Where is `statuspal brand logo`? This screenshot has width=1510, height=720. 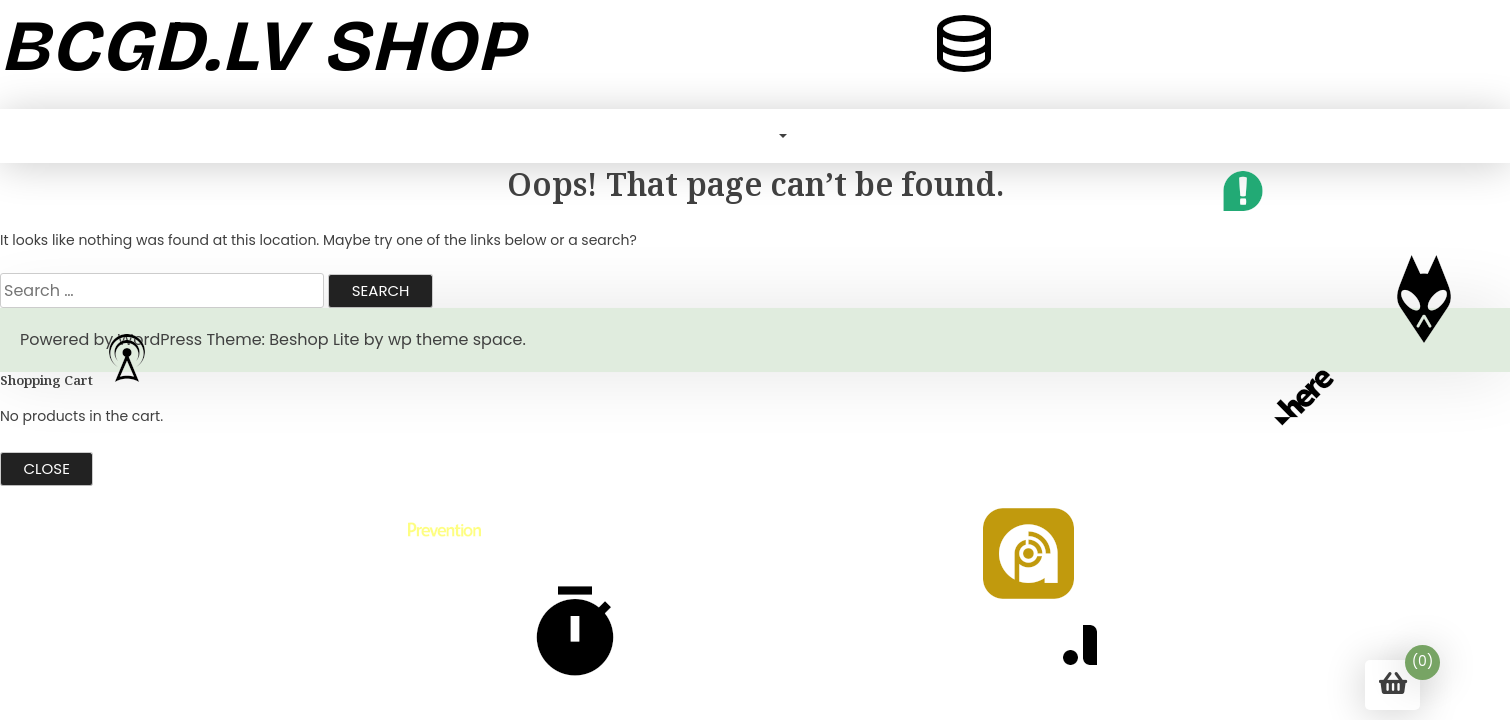 statuspal brand logo is located at coordinates (127, 358).